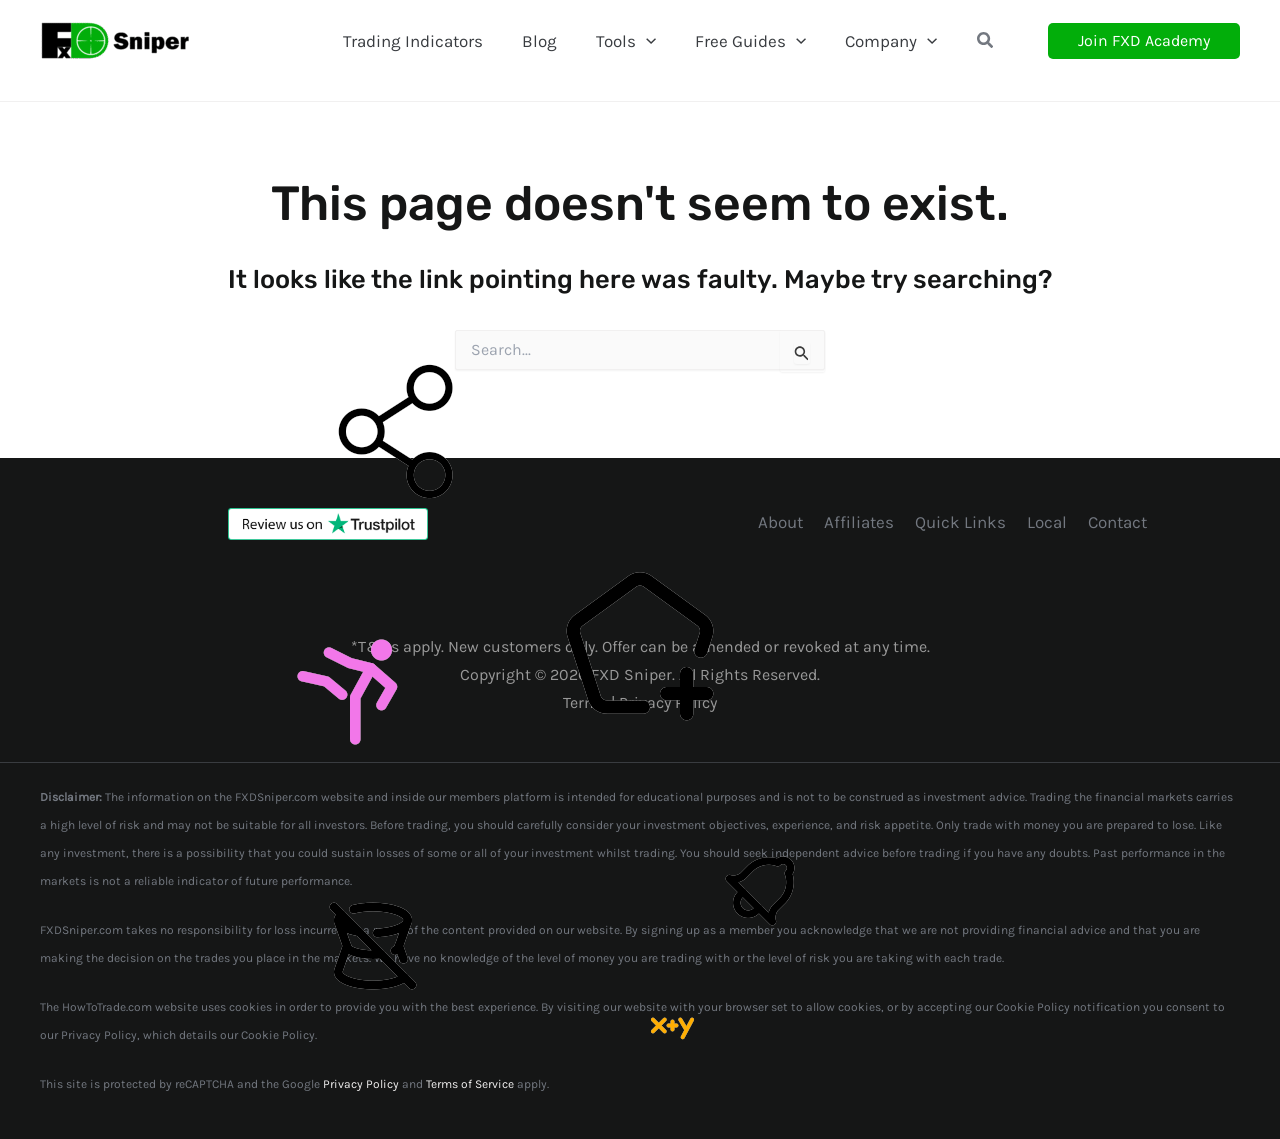 This screenshot has width=1280, height=1139. What do you see at coordinates (760, 890) in the screenshot?
I see `active notification alert` at bounding box center [760, 890].